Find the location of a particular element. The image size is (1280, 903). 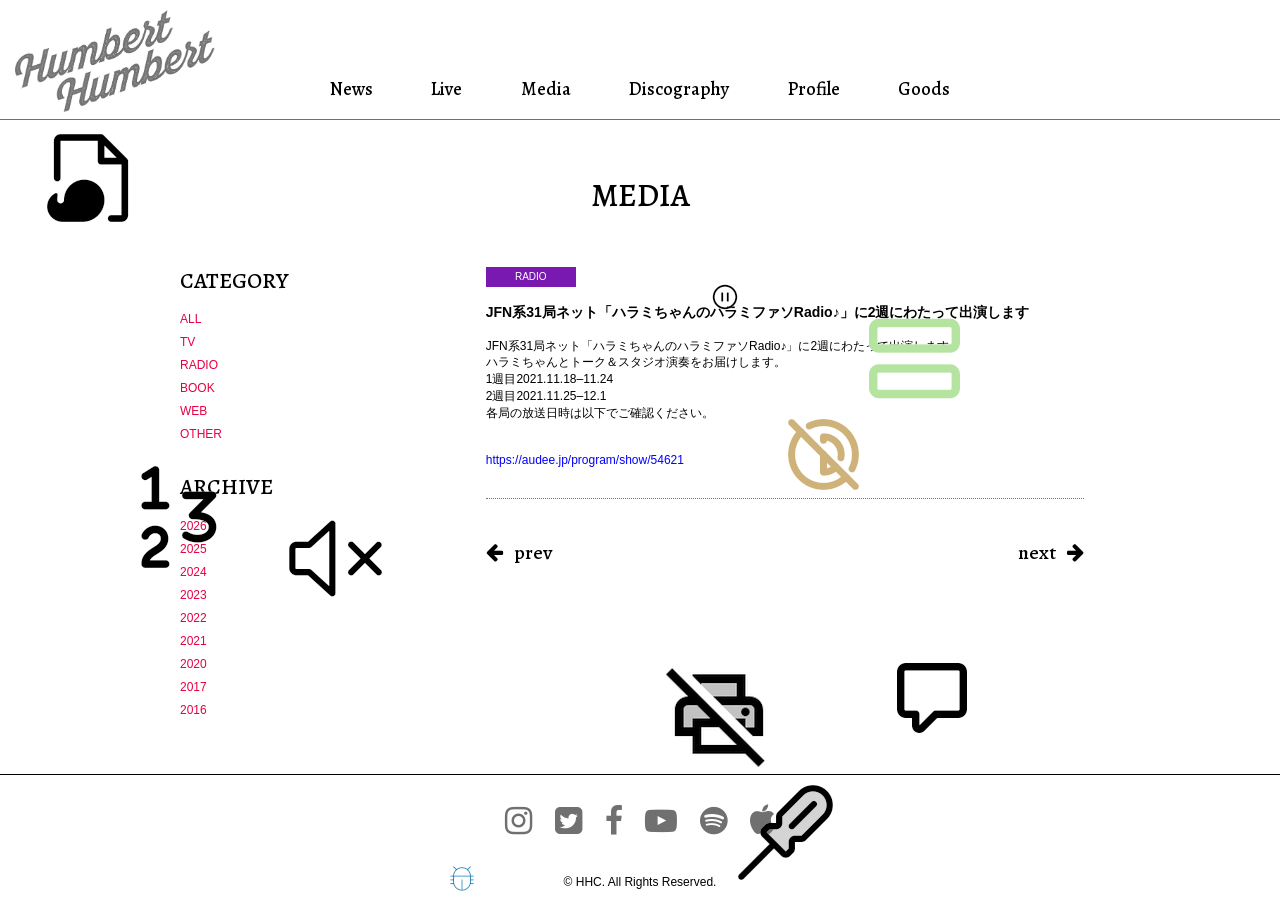

disable contrast adjustment is located at coordinates (823, 454).